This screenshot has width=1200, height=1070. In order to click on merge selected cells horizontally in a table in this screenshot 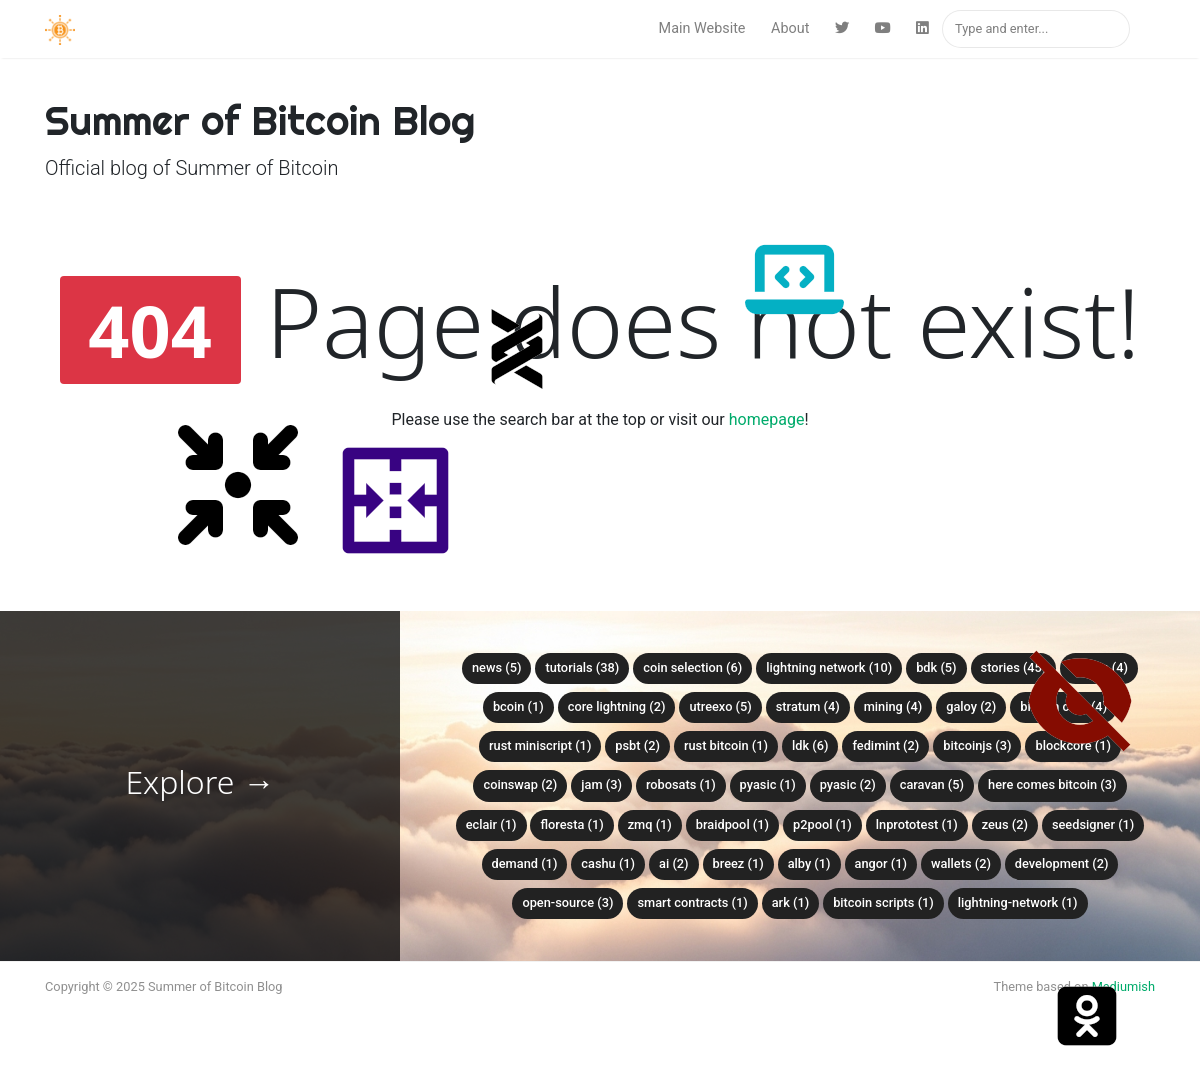, I will do `click(395, 500)`.